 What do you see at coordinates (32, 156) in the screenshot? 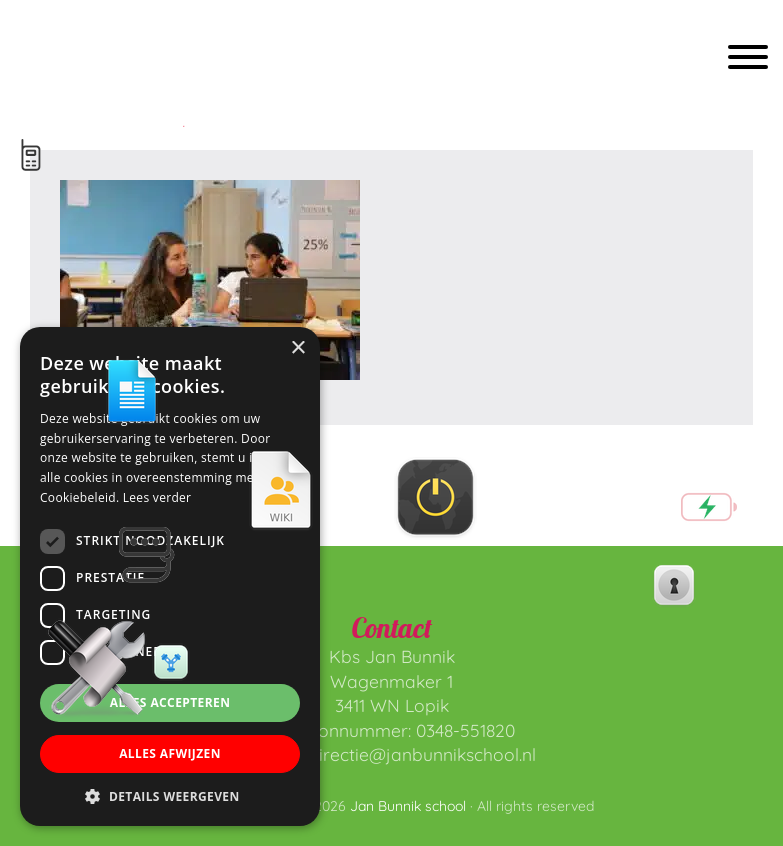
I see `call using a landline or desk phone` at bounding box center [32, 156].